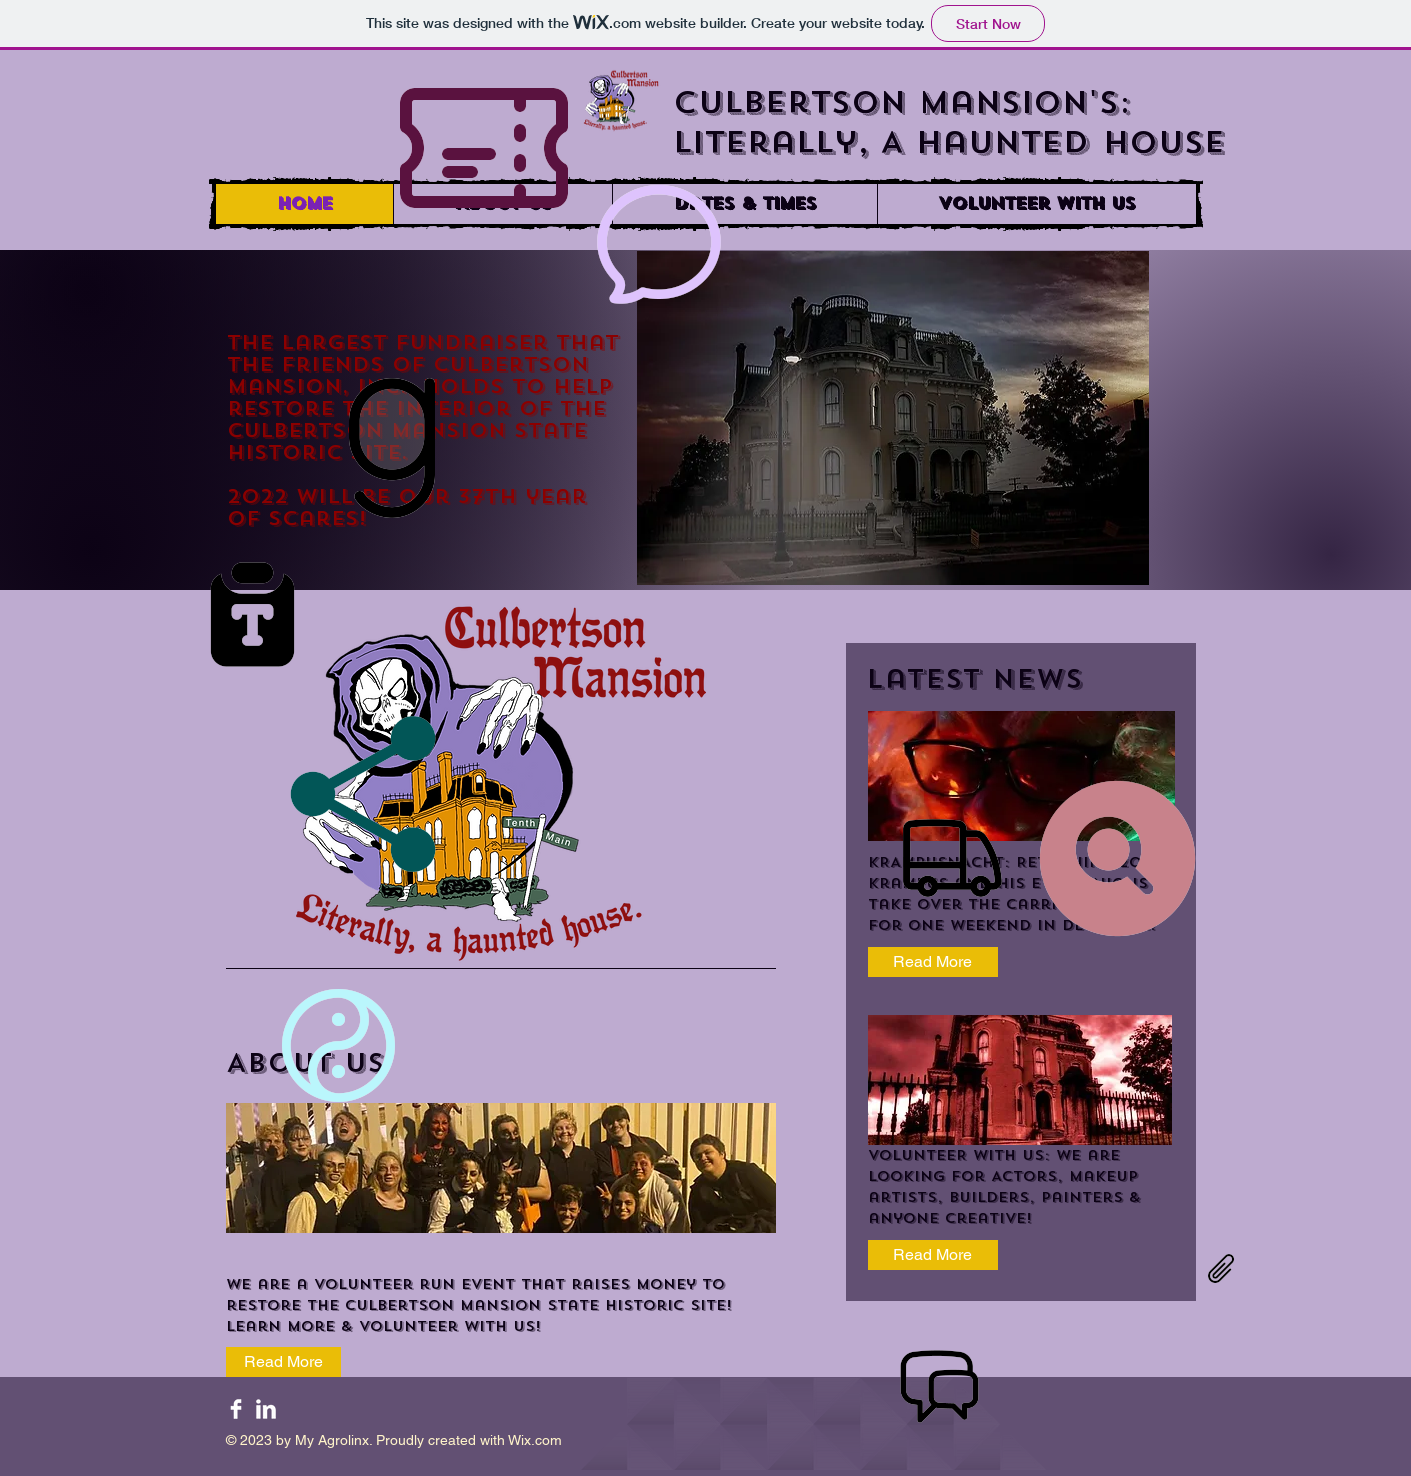 The width and height of the screenshot is (1411, 1476). Describe the element at coordinates (484, 148) in the screenshot. I see `view your tickets or passes` at that location.